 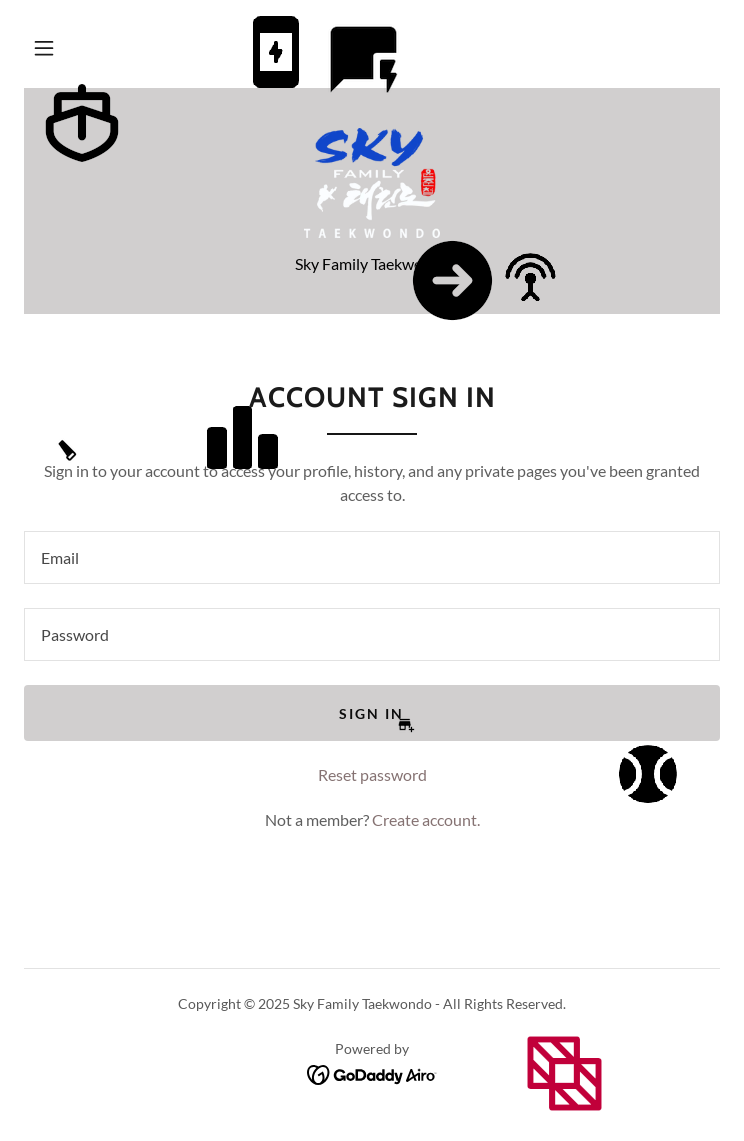 I want to click on access baseball or sports content, so click(x=648, y=774).